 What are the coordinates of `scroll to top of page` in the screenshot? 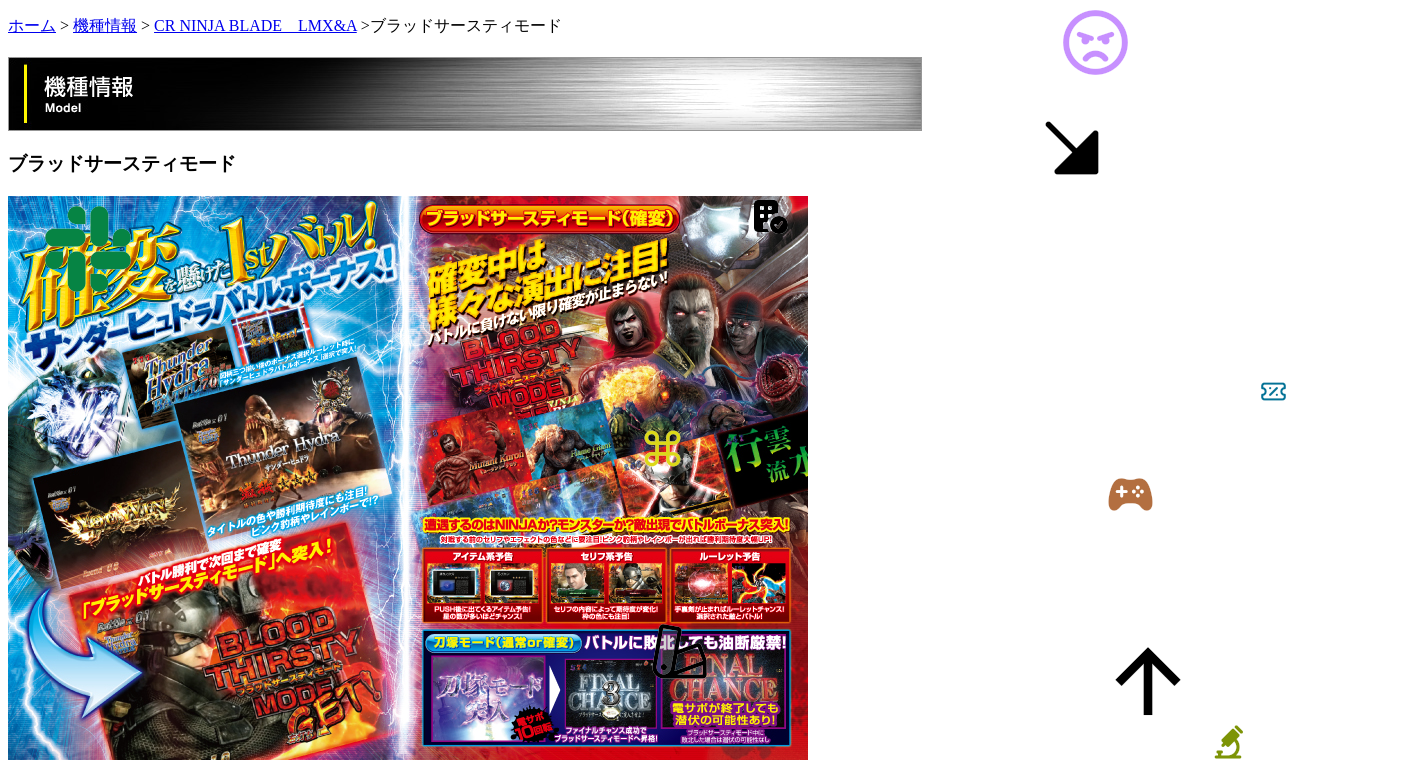 It's located at (1148, 682).